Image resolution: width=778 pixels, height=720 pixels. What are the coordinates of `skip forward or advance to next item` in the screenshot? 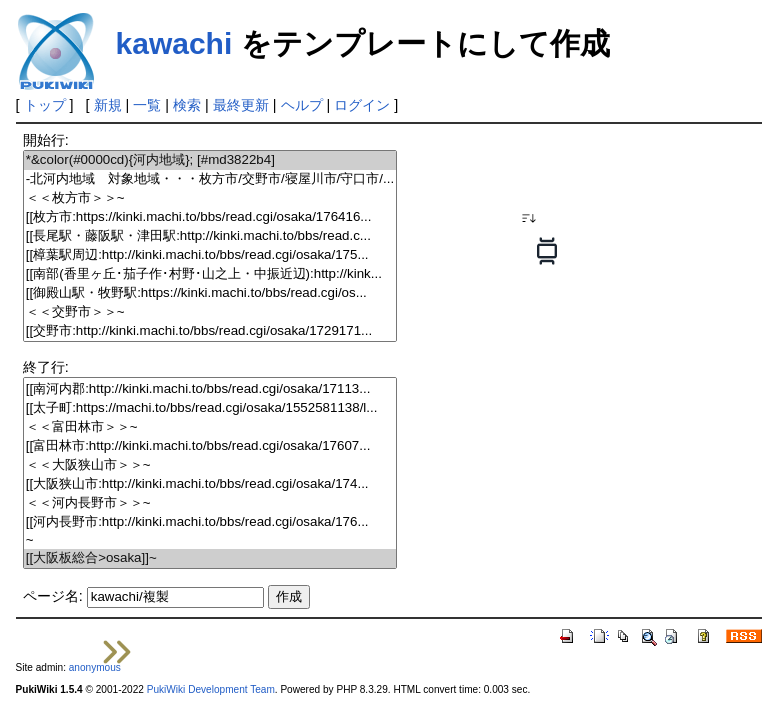 It's located at (117, 652).